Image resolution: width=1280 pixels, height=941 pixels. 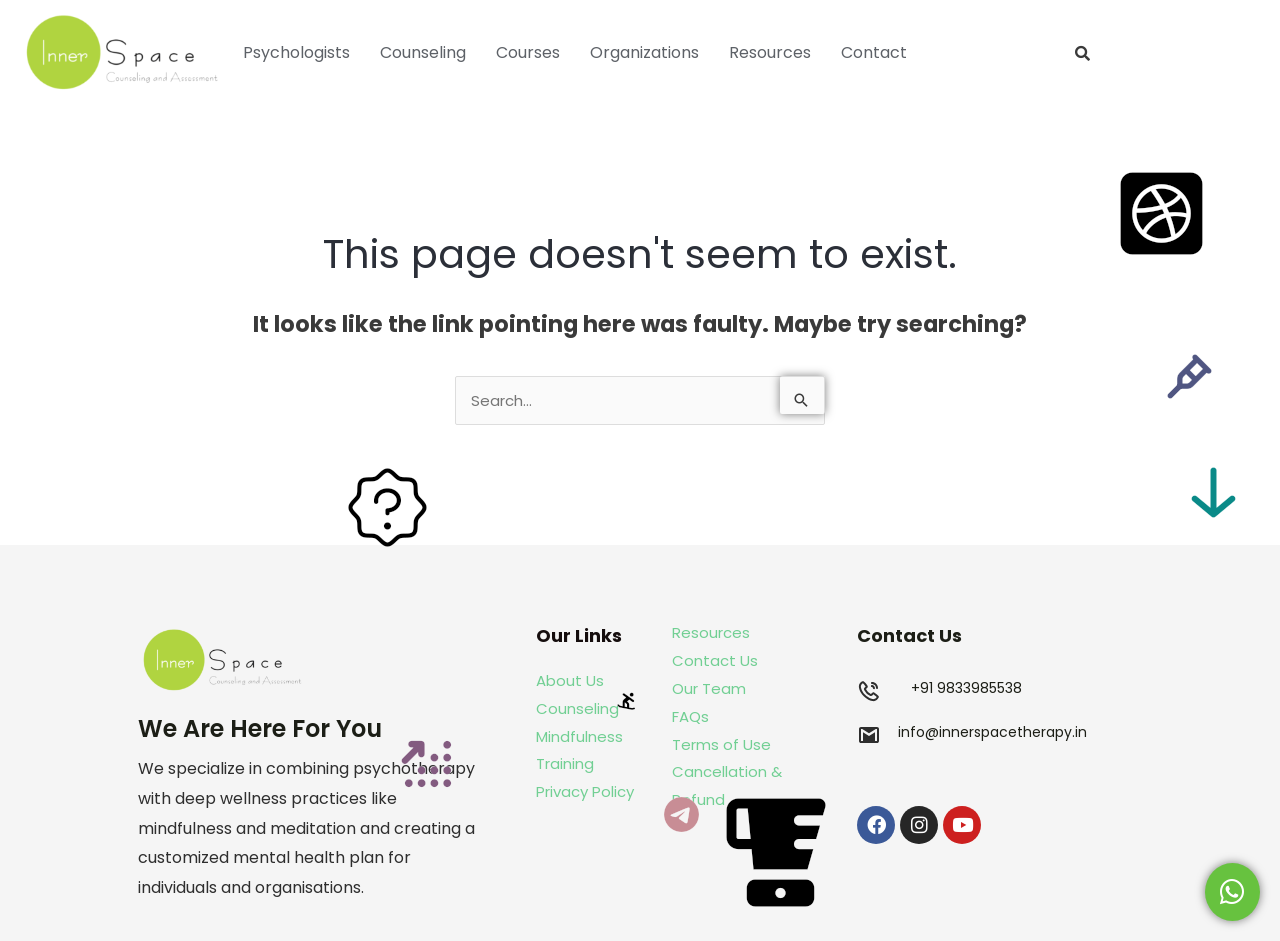 What do you see at coordinates (627, 701) in the screenshot?
I see `snowboarding activity or winter sports category` at bounding box center [627, 701].